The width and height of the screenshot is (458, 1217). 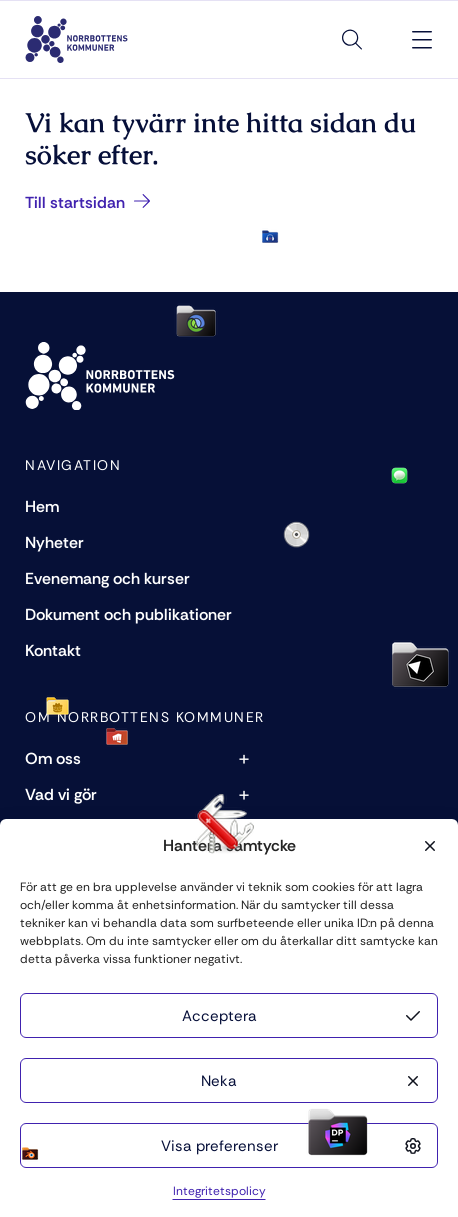 I want to click on access utility applications and tools, so click(x=224, y=824).